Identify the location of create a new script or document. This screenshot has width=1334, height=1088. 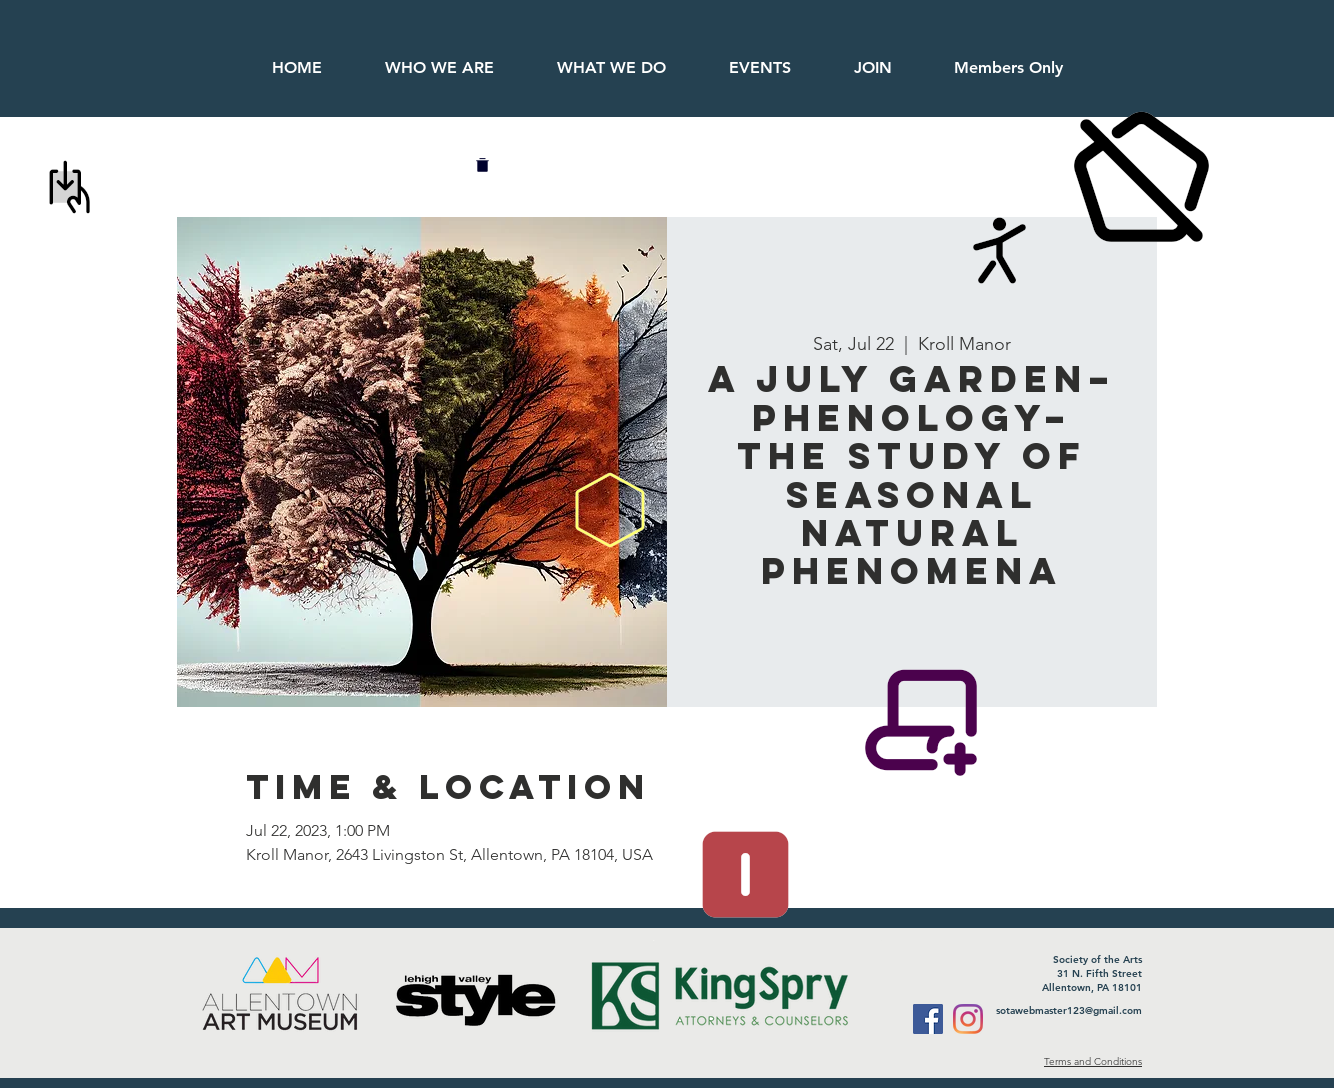
(921, 720).